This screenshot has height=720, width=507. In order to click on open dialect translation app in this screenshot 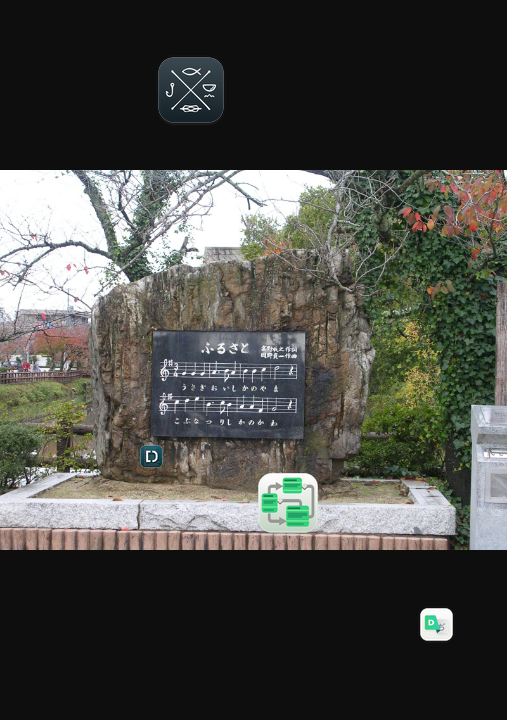, I will do `click(436, 624)`.